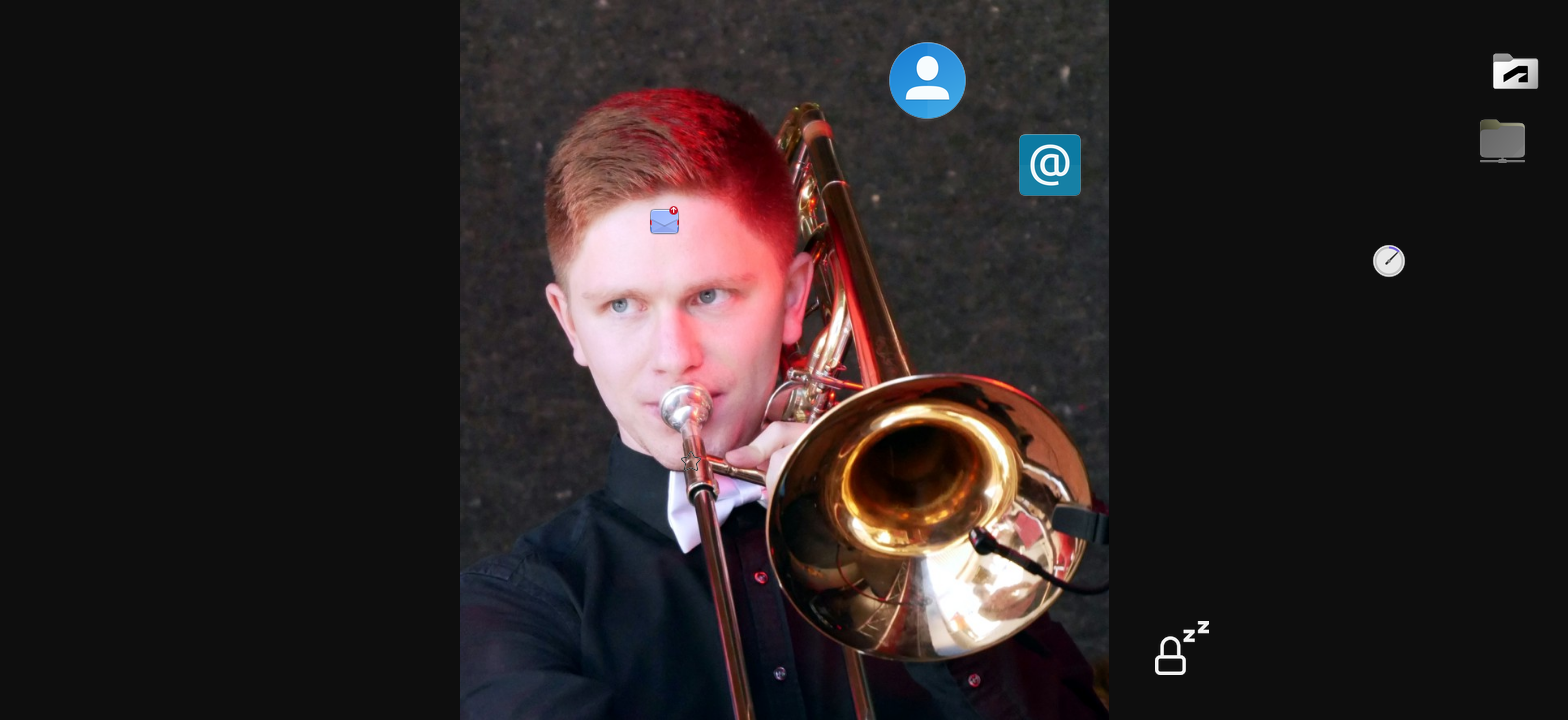 This screenshot has width=1568, height=720. Describe the element at coordinates (1182, 648) in the screenshot. I see `system sleep mode is enabled and unrestricted` at that location.